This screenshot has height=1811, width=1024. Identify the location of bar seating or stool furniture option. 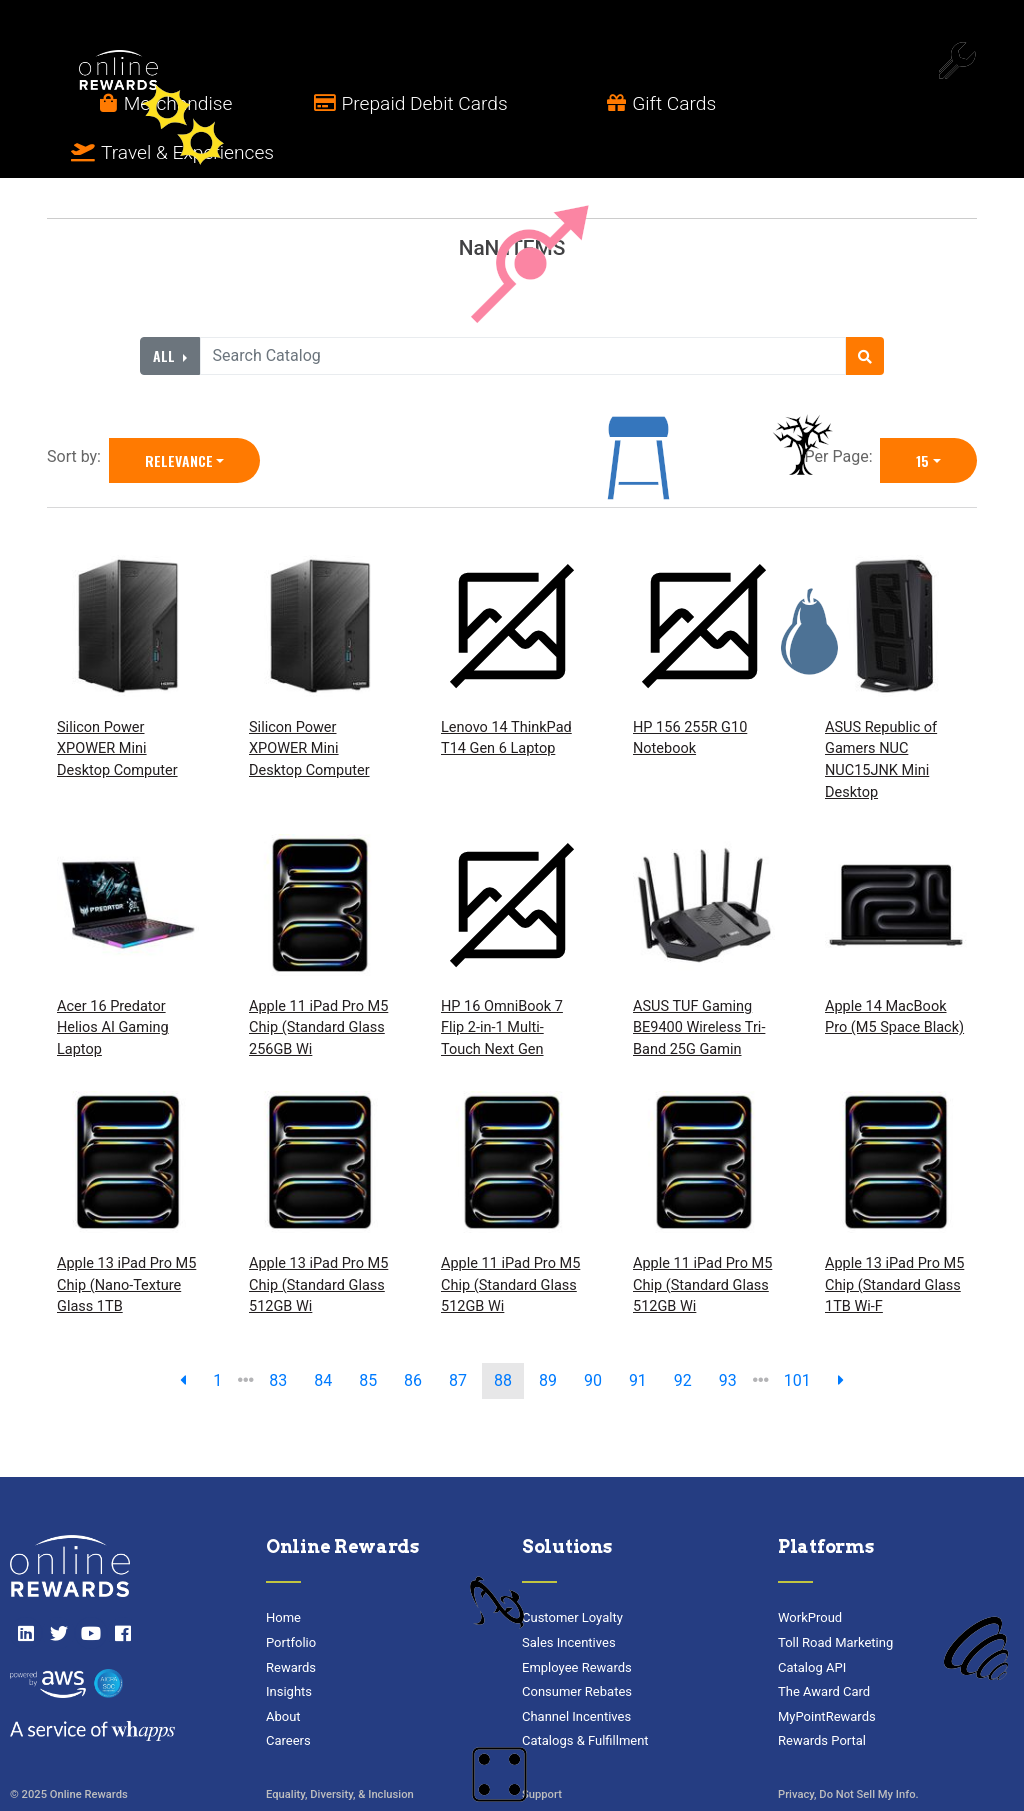
(638, 456).